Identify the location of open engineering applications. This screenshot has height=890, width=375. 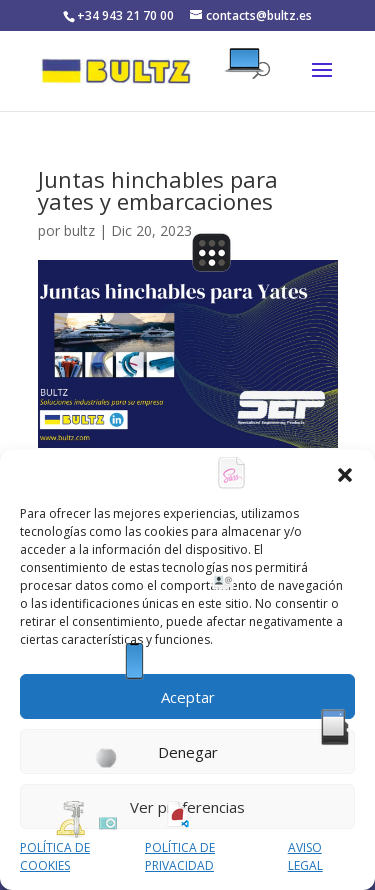
(71, 819).